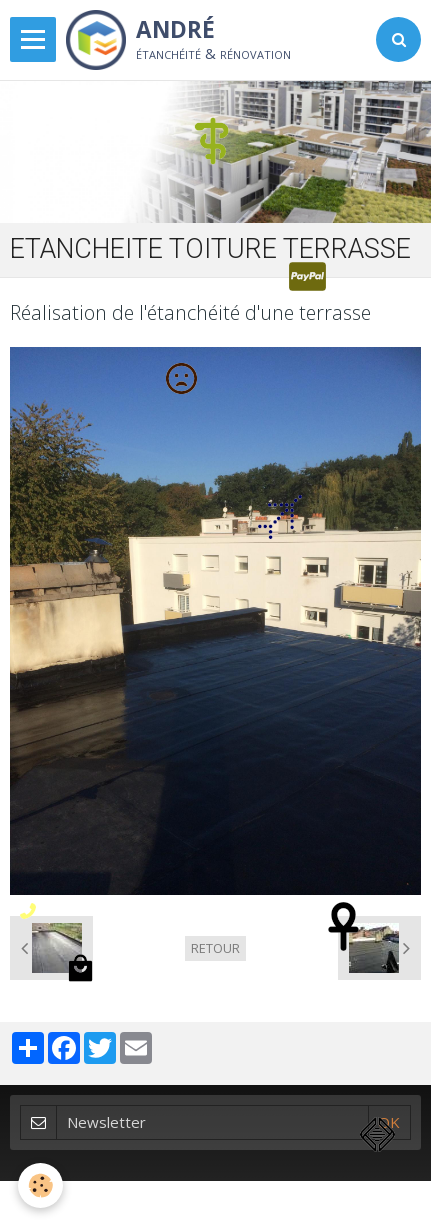 This screenshot has width=431, height=1226. What do you see at coordinates (28, 911) in the screenshot?
I see `make a phone call` at bounding box center [28, 911].